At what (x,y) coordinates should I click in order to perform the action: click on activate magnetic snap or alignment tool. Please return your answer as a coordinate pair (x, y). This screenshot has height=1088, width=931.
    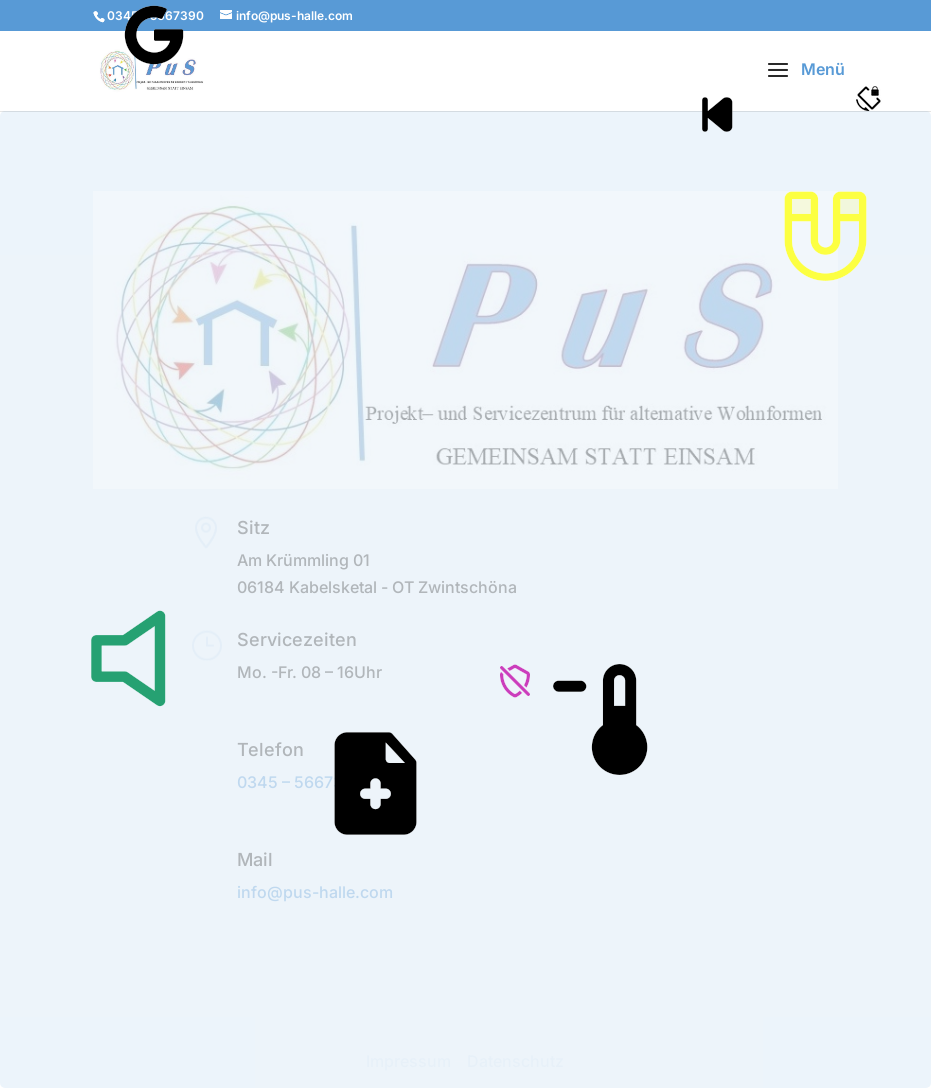
    Looking at the image, I should click on (825, 232).